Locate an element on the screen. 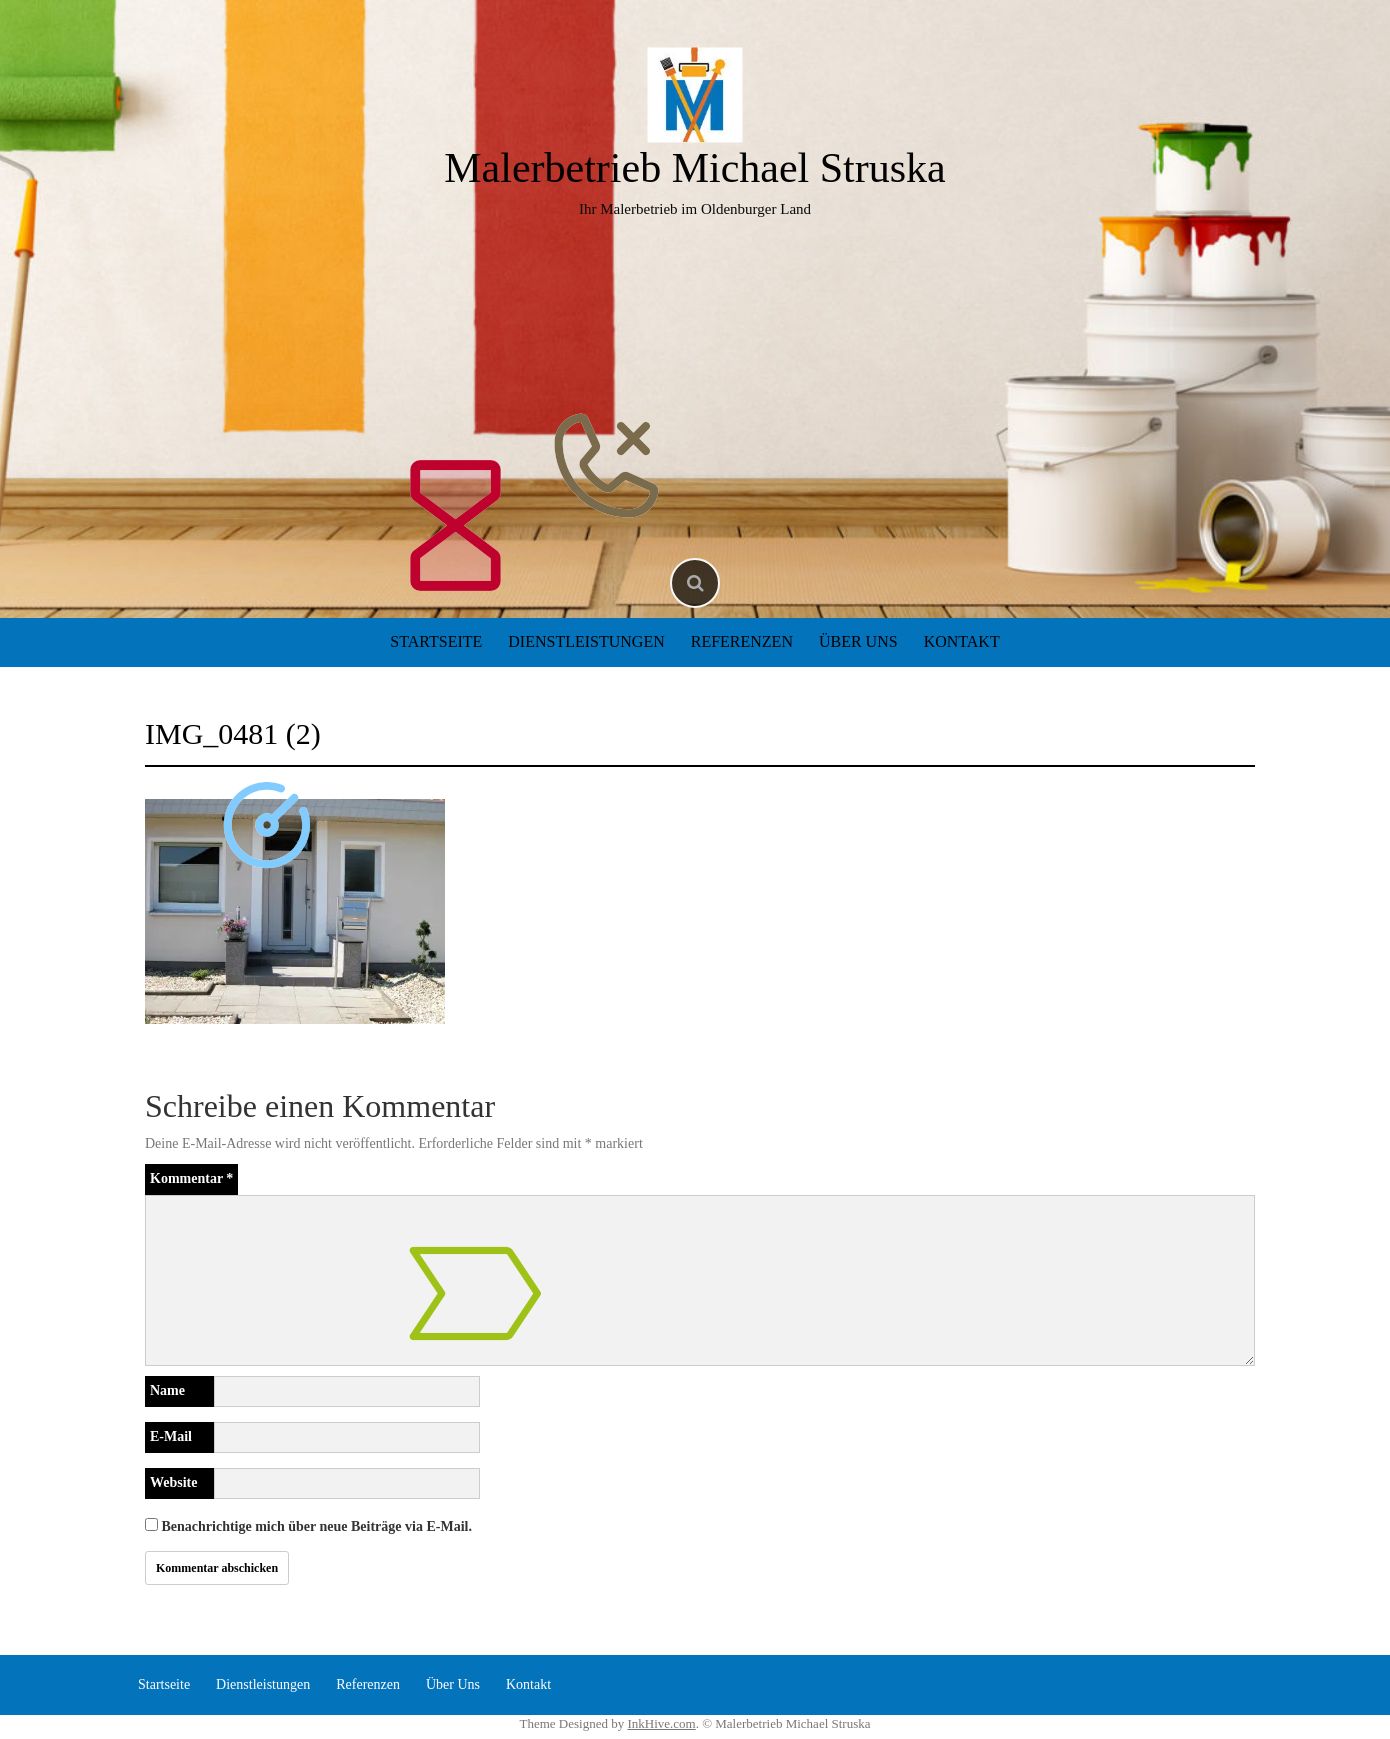 The image size is (1390, 1739). indicates a loading or processing state is located at coordinates (455, 525).